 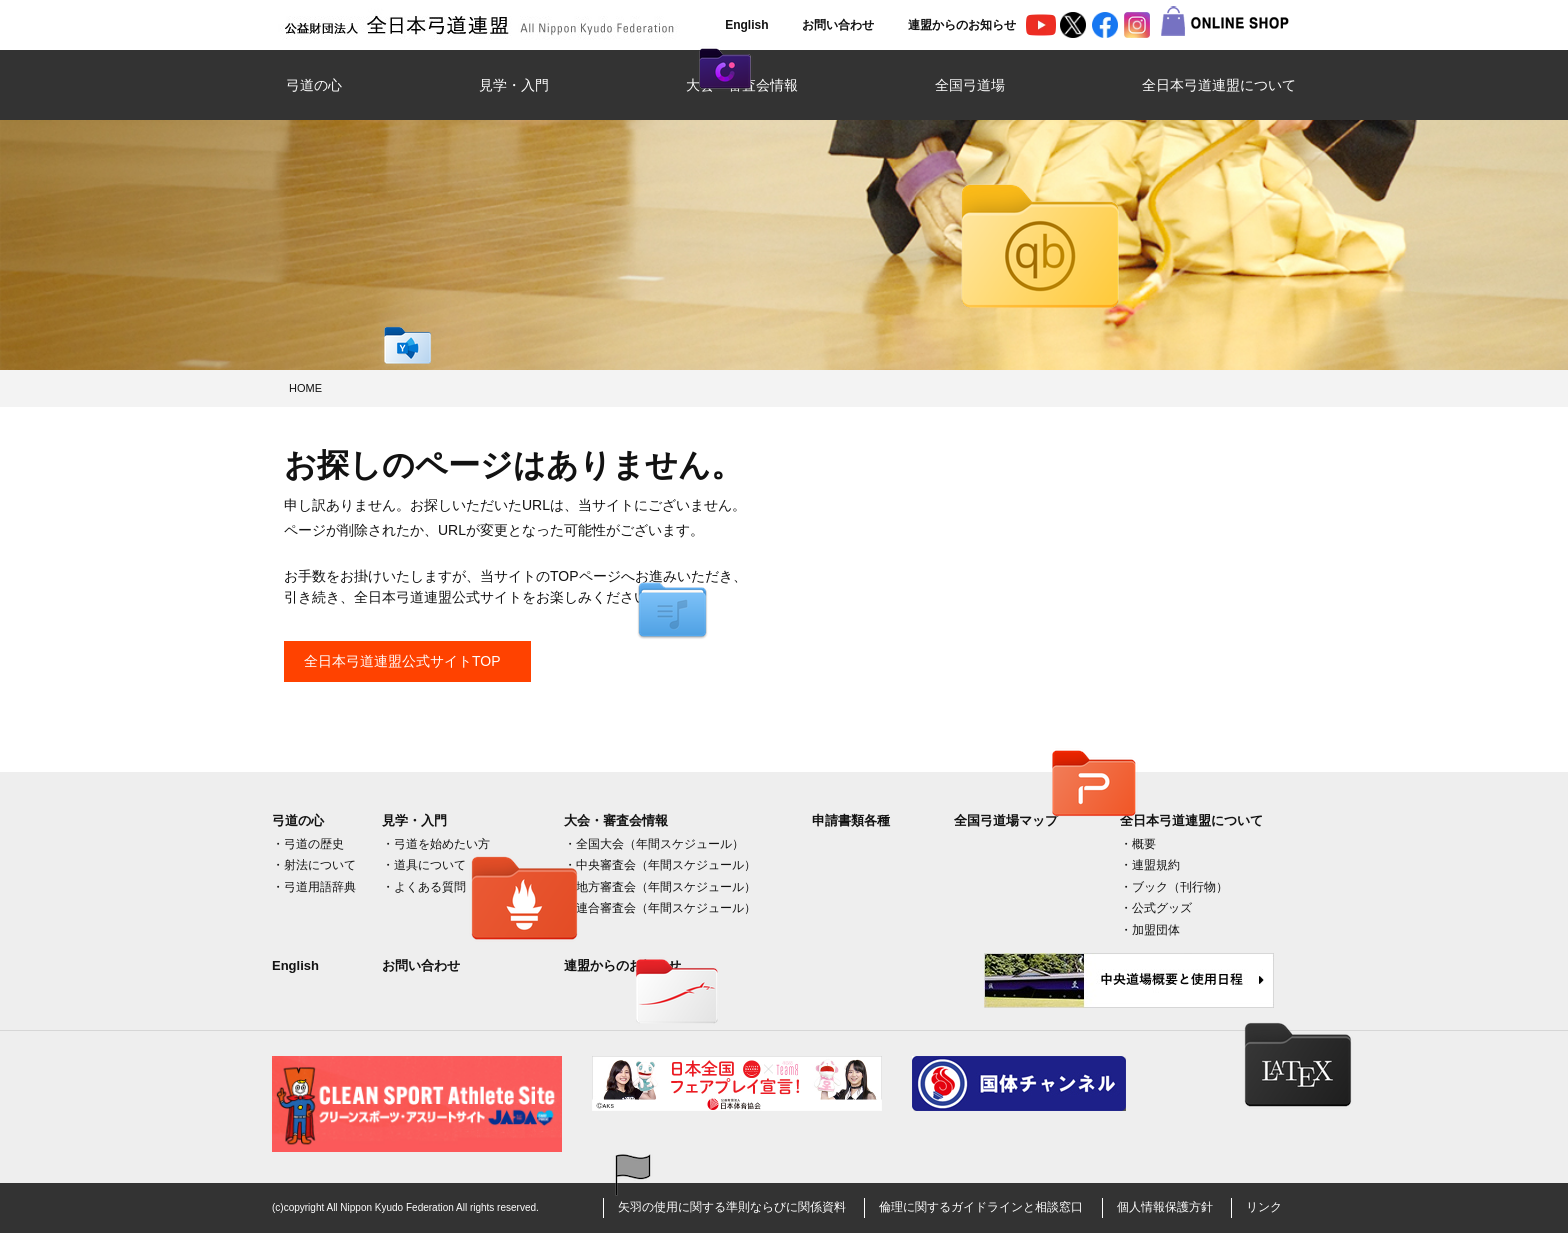 What do you see at coordinates (1297, 1067) in the screenshot?
I see `open folder containing LaTeX documents` at bounding box center [1297, 1067].